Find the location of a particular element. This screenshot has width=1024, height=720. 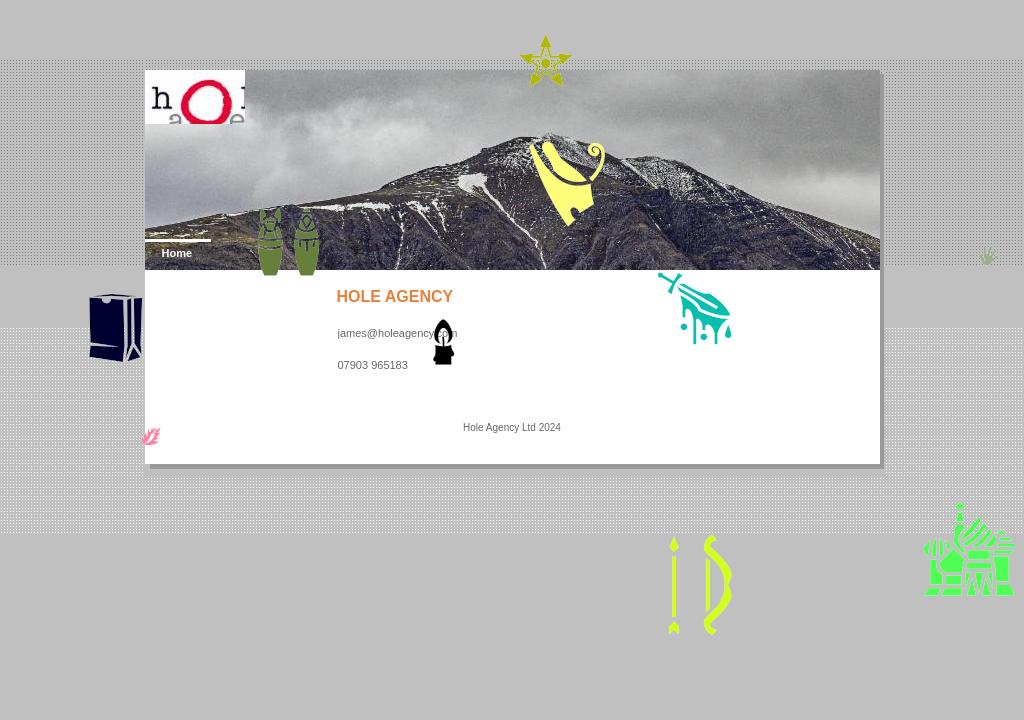

access archery or ranged combat skills is located at coordinates (696, 585).